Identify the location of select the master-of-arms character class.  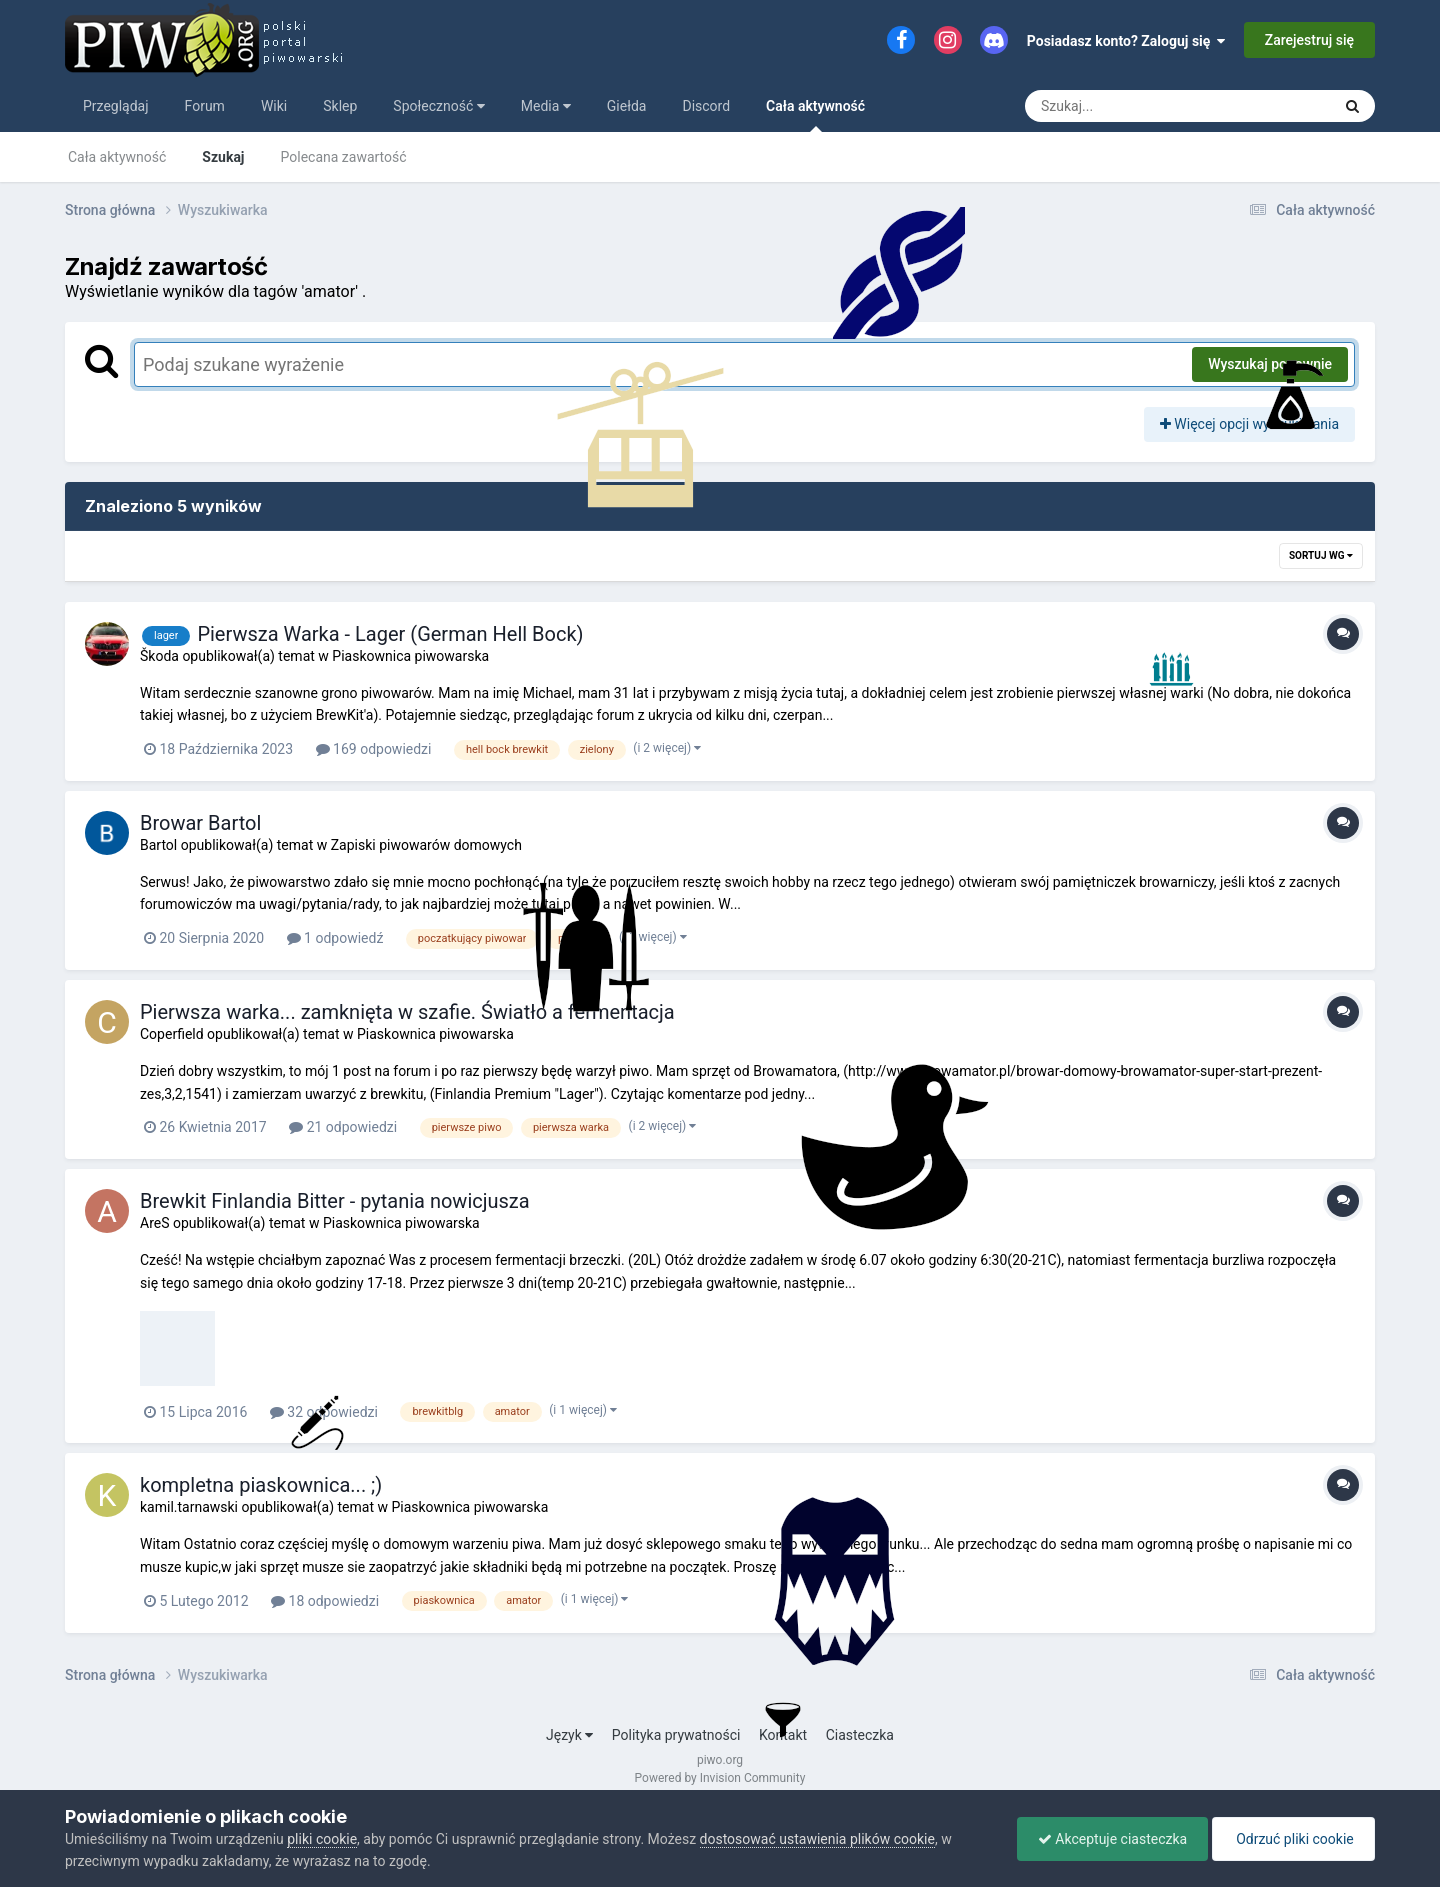
(584, 947).